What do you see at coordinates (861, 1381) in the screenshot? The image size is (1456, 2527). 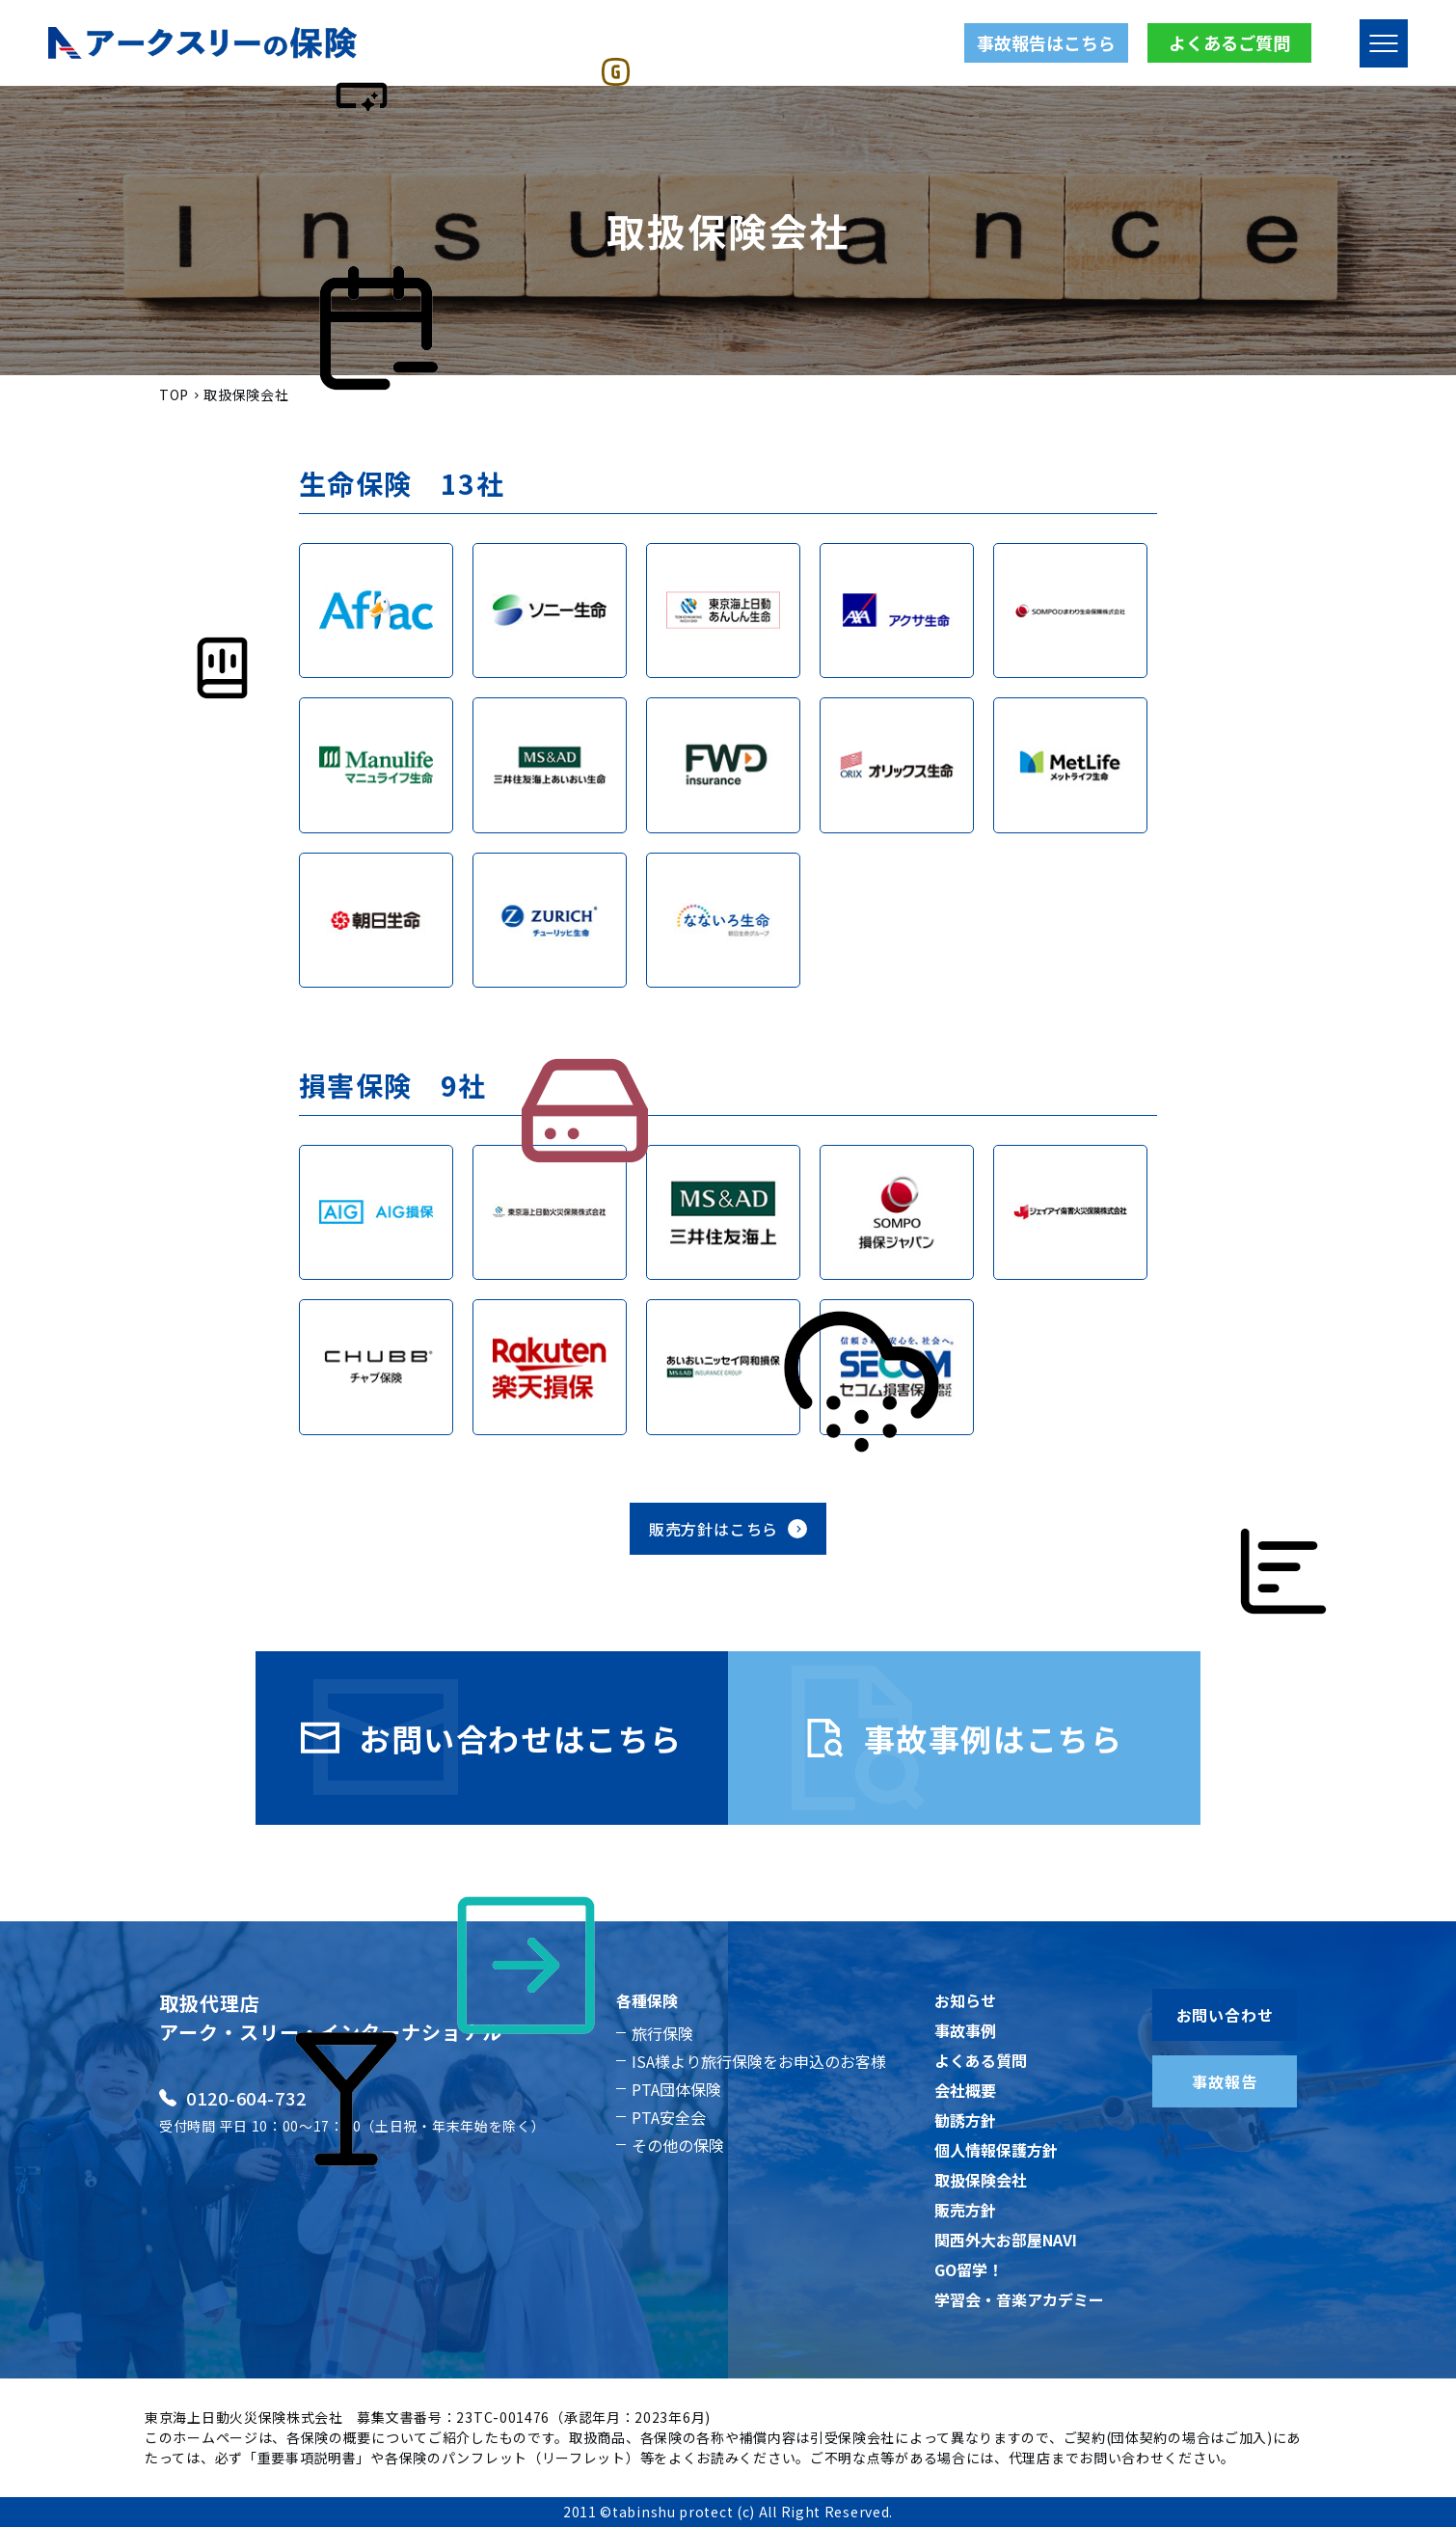 I see `indicates snowy weather conditions` at bounding box center [861, 1381].